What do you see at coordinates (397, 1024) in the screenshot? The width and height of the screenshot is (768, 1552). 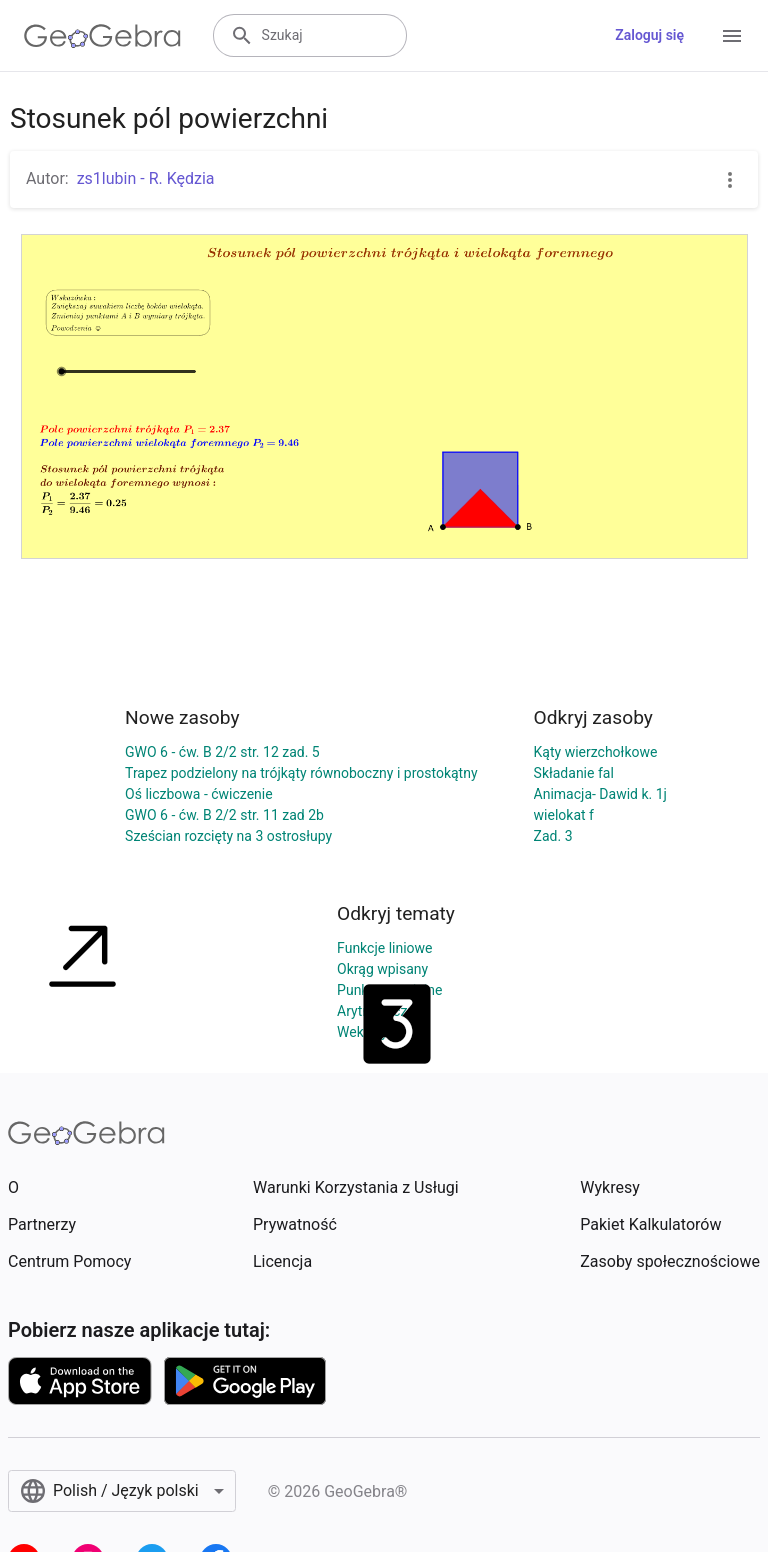 I see `indicates step three in a multi-step process` at bounding box center [397, 1024].